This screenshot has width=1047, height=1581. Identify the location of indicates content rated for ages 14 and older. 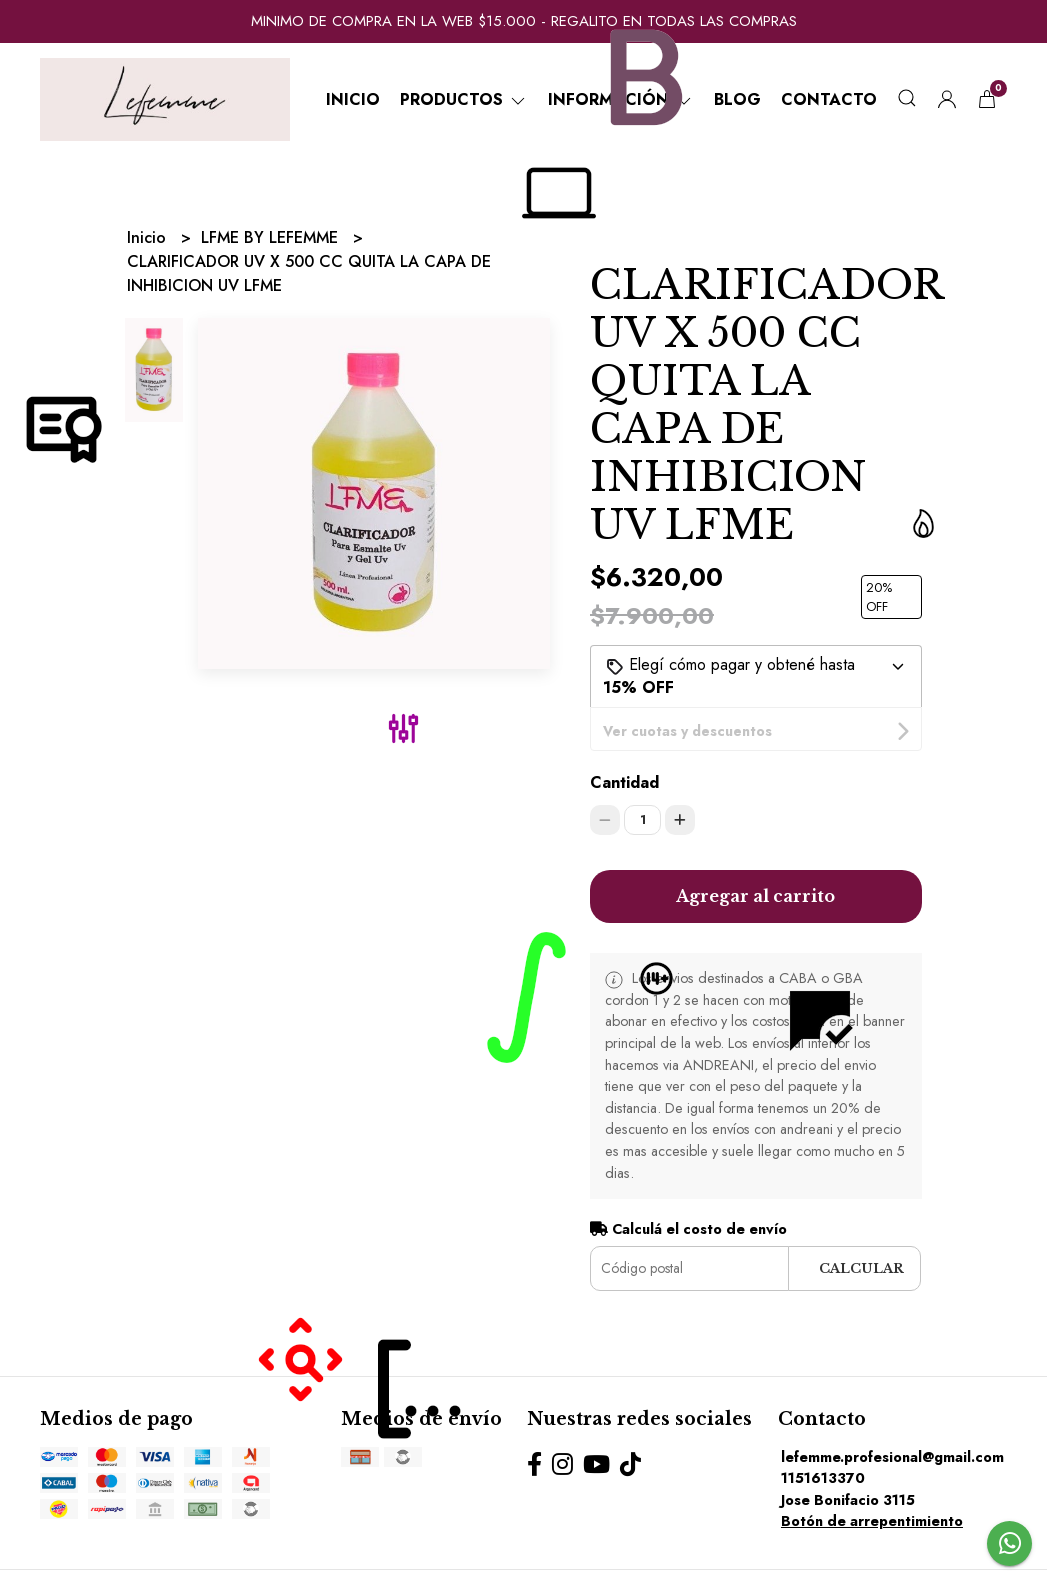
(656, 978).